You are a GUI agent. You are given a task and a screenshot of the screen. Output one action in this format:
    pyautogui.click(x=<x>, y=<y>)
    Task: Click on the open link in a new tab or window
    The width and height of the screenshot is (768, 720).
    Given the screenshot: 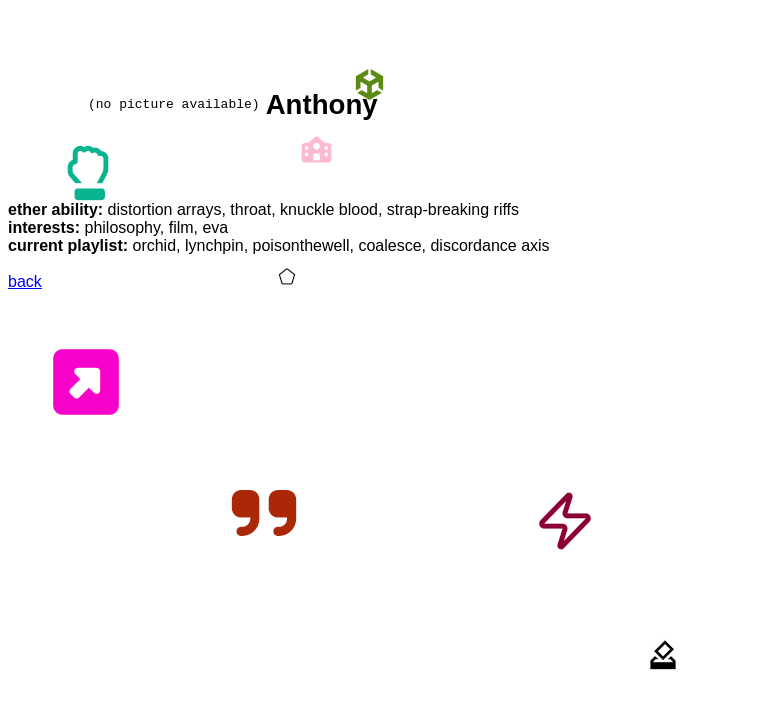 What is the action you would take?
    pyautogui.click(x=86, y=382)
    